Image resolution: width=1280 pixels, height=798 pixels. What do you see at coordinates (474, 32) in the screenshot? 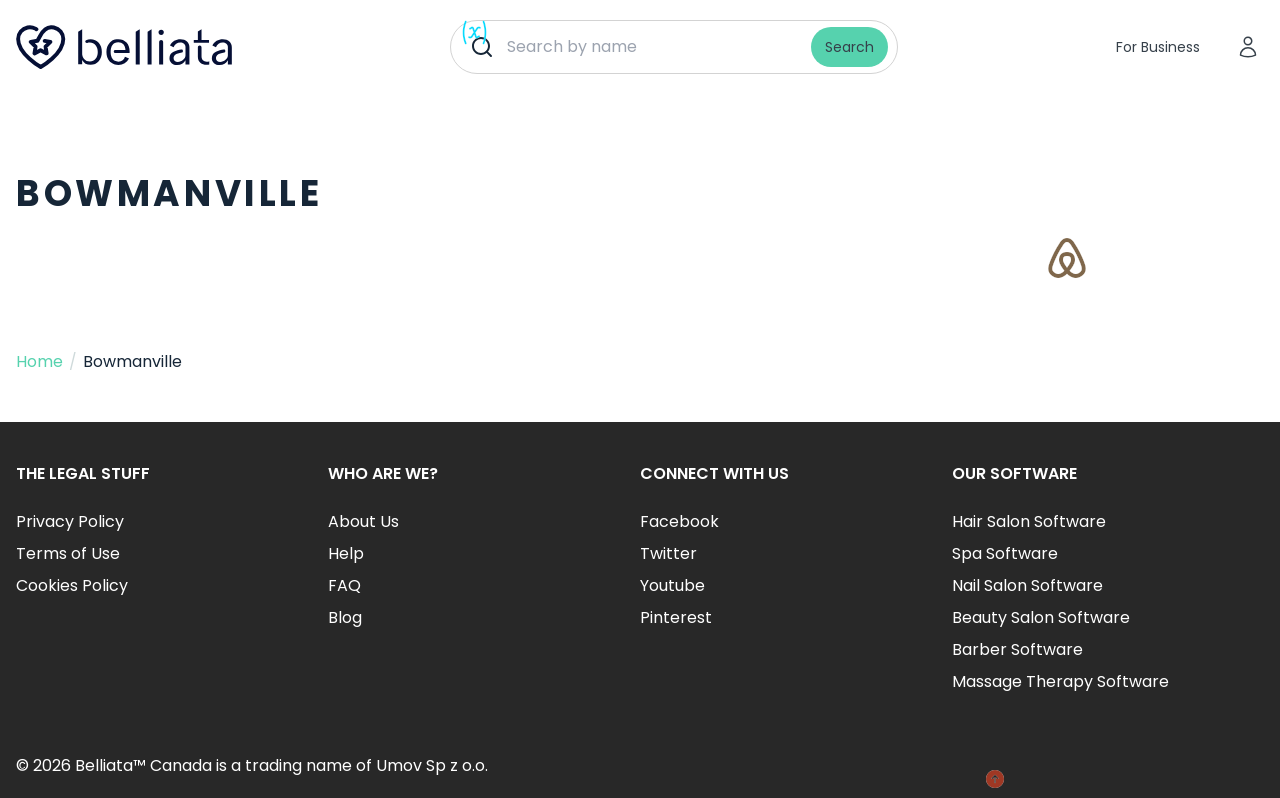
I see `access variable or parameter settings` at bounding box center [474, 32].